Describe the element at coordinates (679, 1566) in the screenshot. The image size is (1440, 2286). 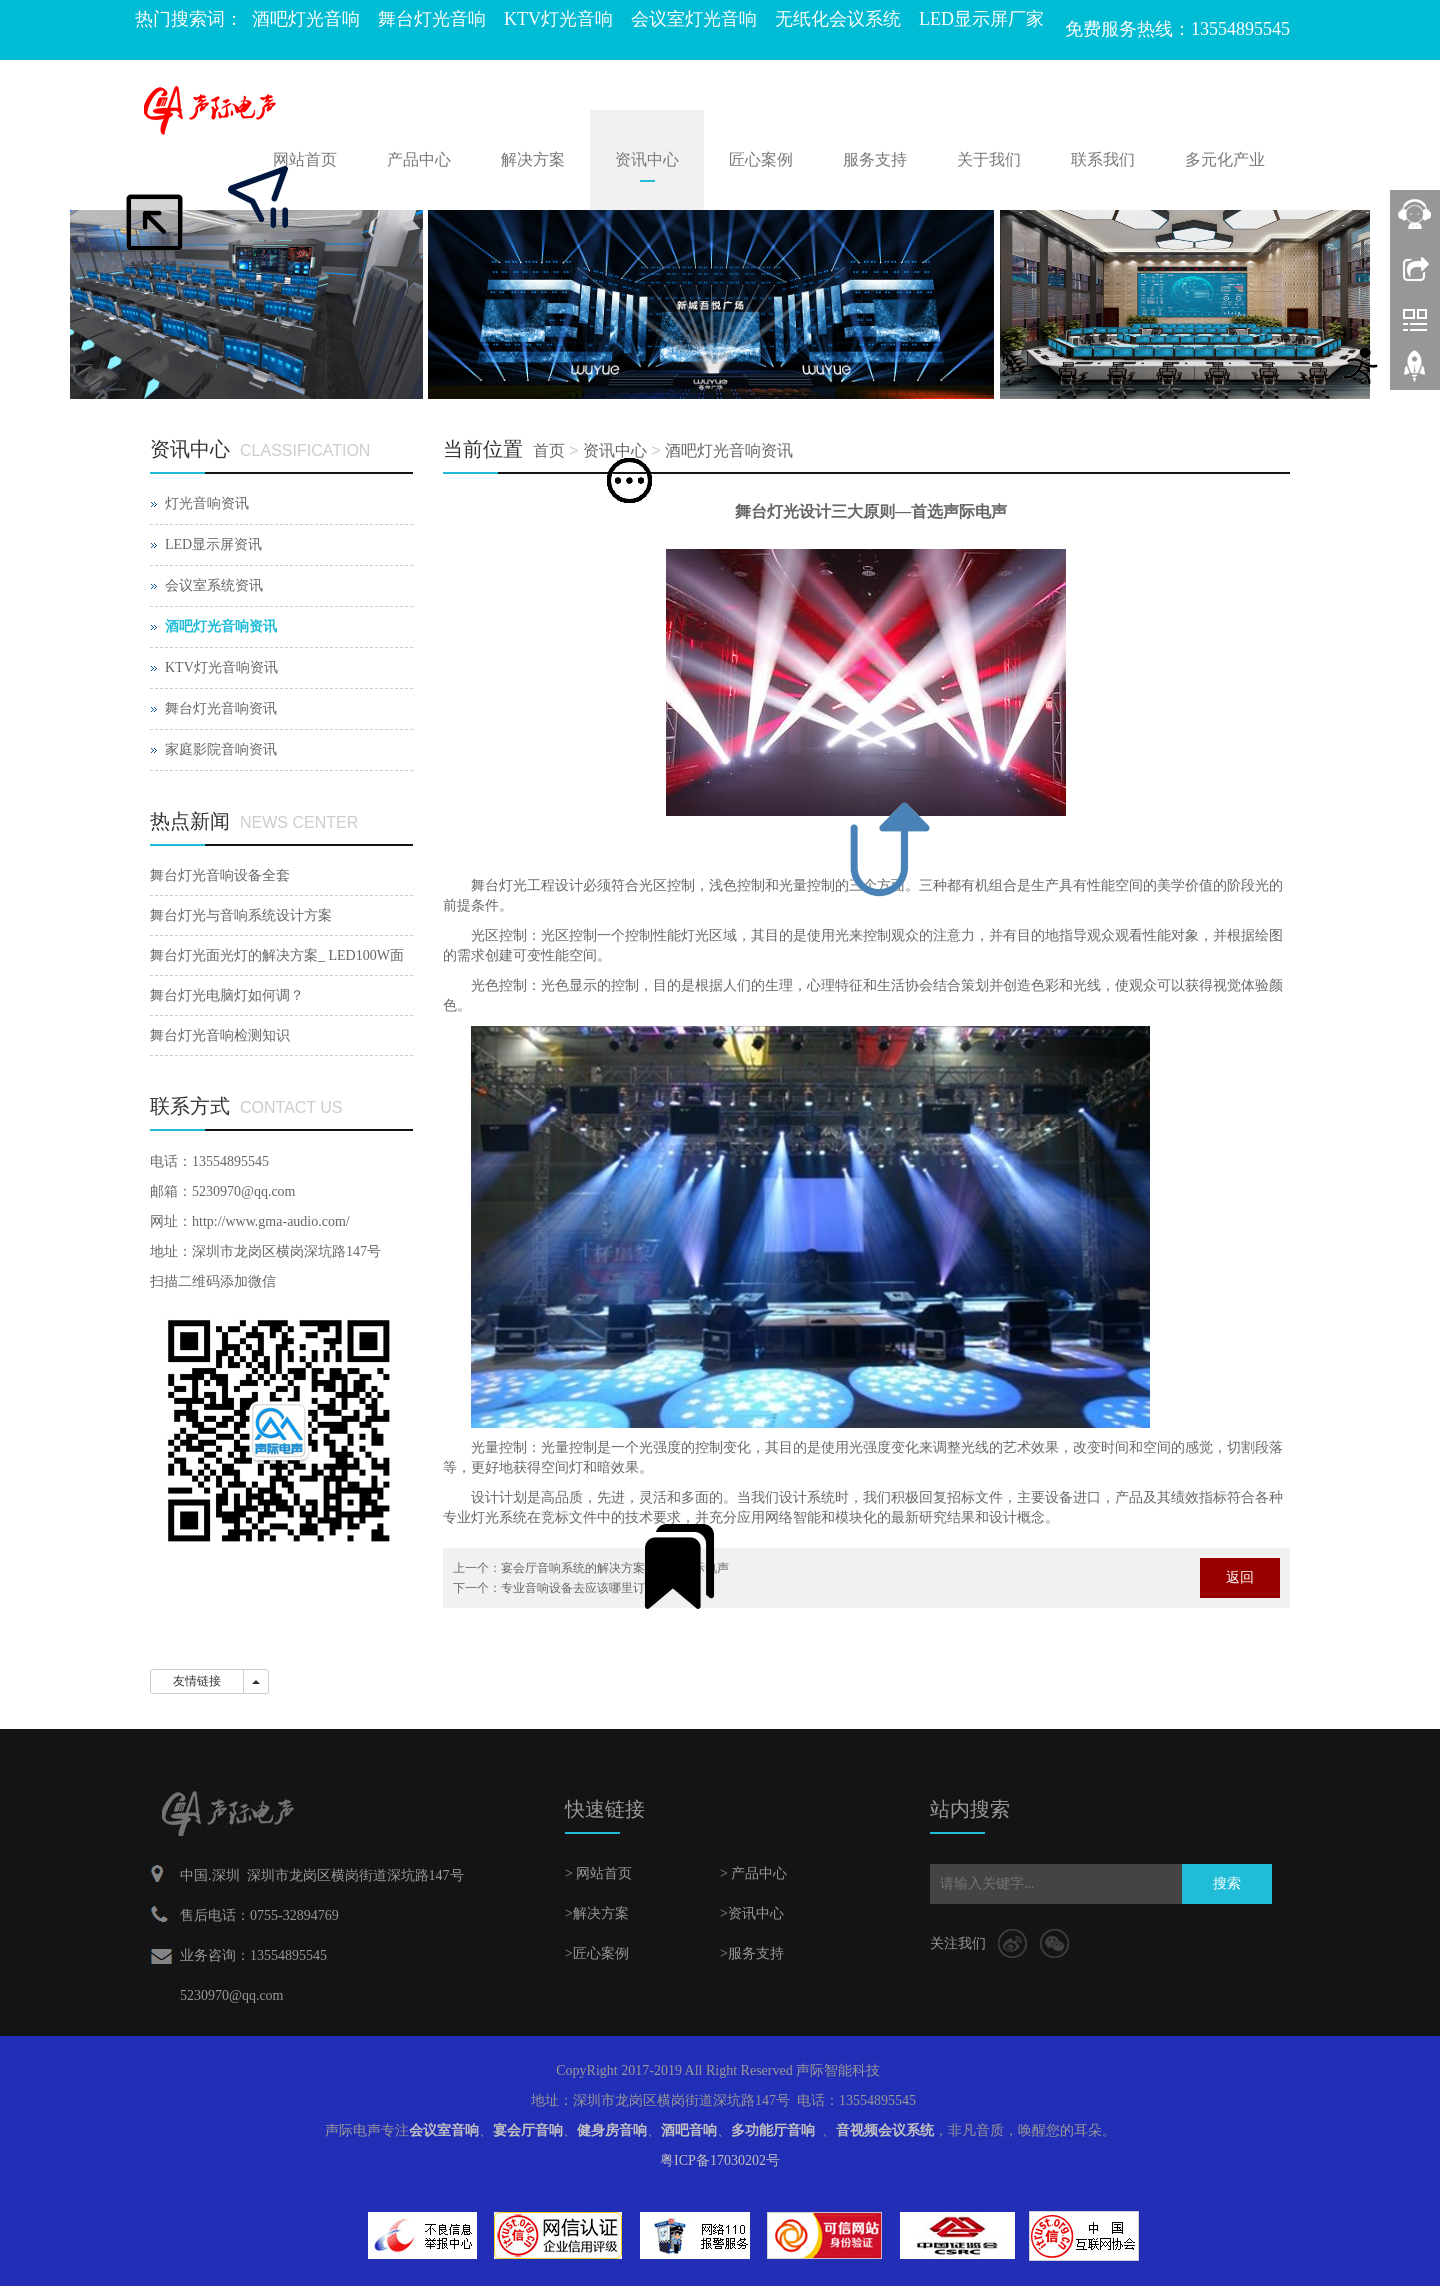
I see `view your saved bookmarks` at that location.